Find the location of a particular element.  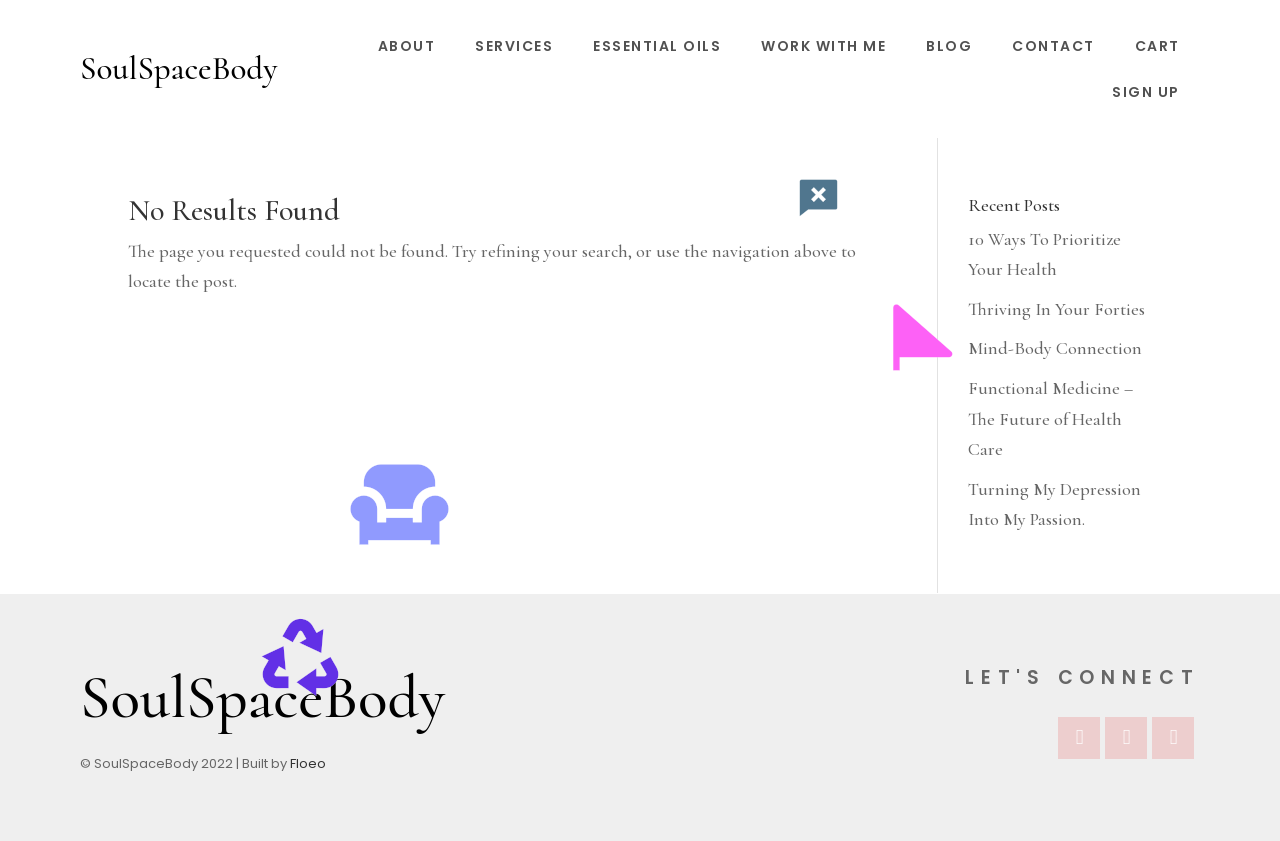

indicates recyclable item or material is located at coordinates (300, 656).